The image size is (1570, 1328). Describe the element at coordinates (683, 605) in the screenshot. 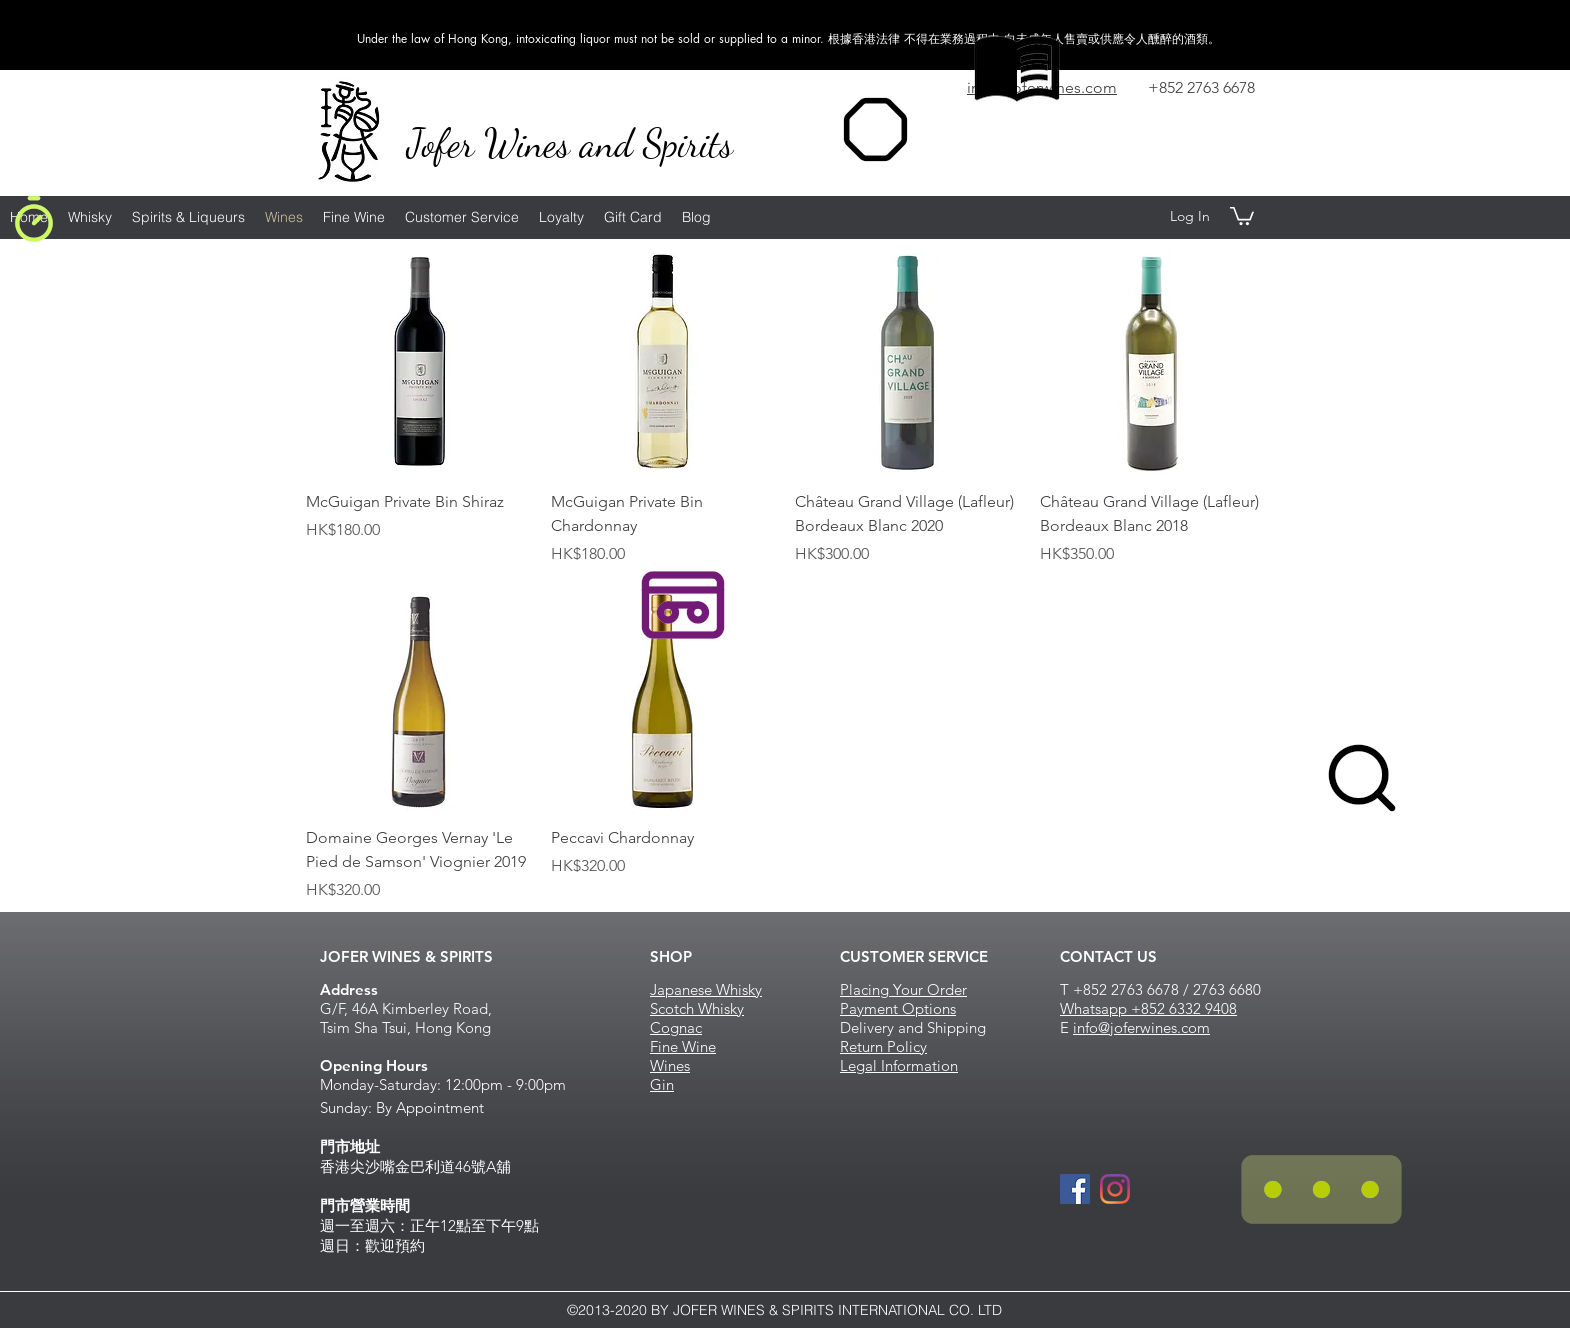

I see `access video archive or recordings` at that location.